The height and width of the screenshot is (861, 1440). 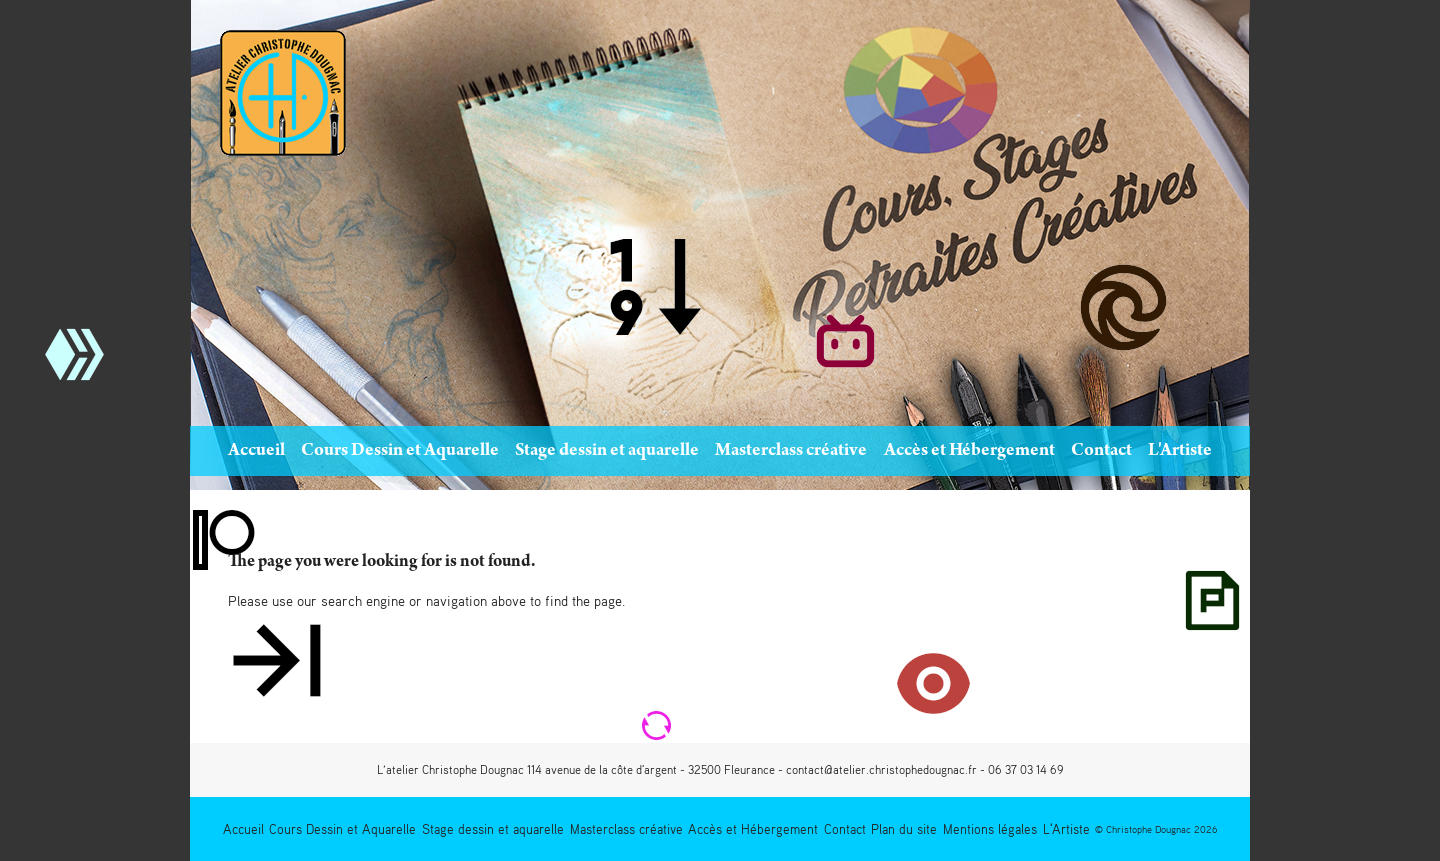 What do you see at coordinates (279, 660) in the screenshot?
I see `collapse panel to the right` at bounding box center [279, 660].